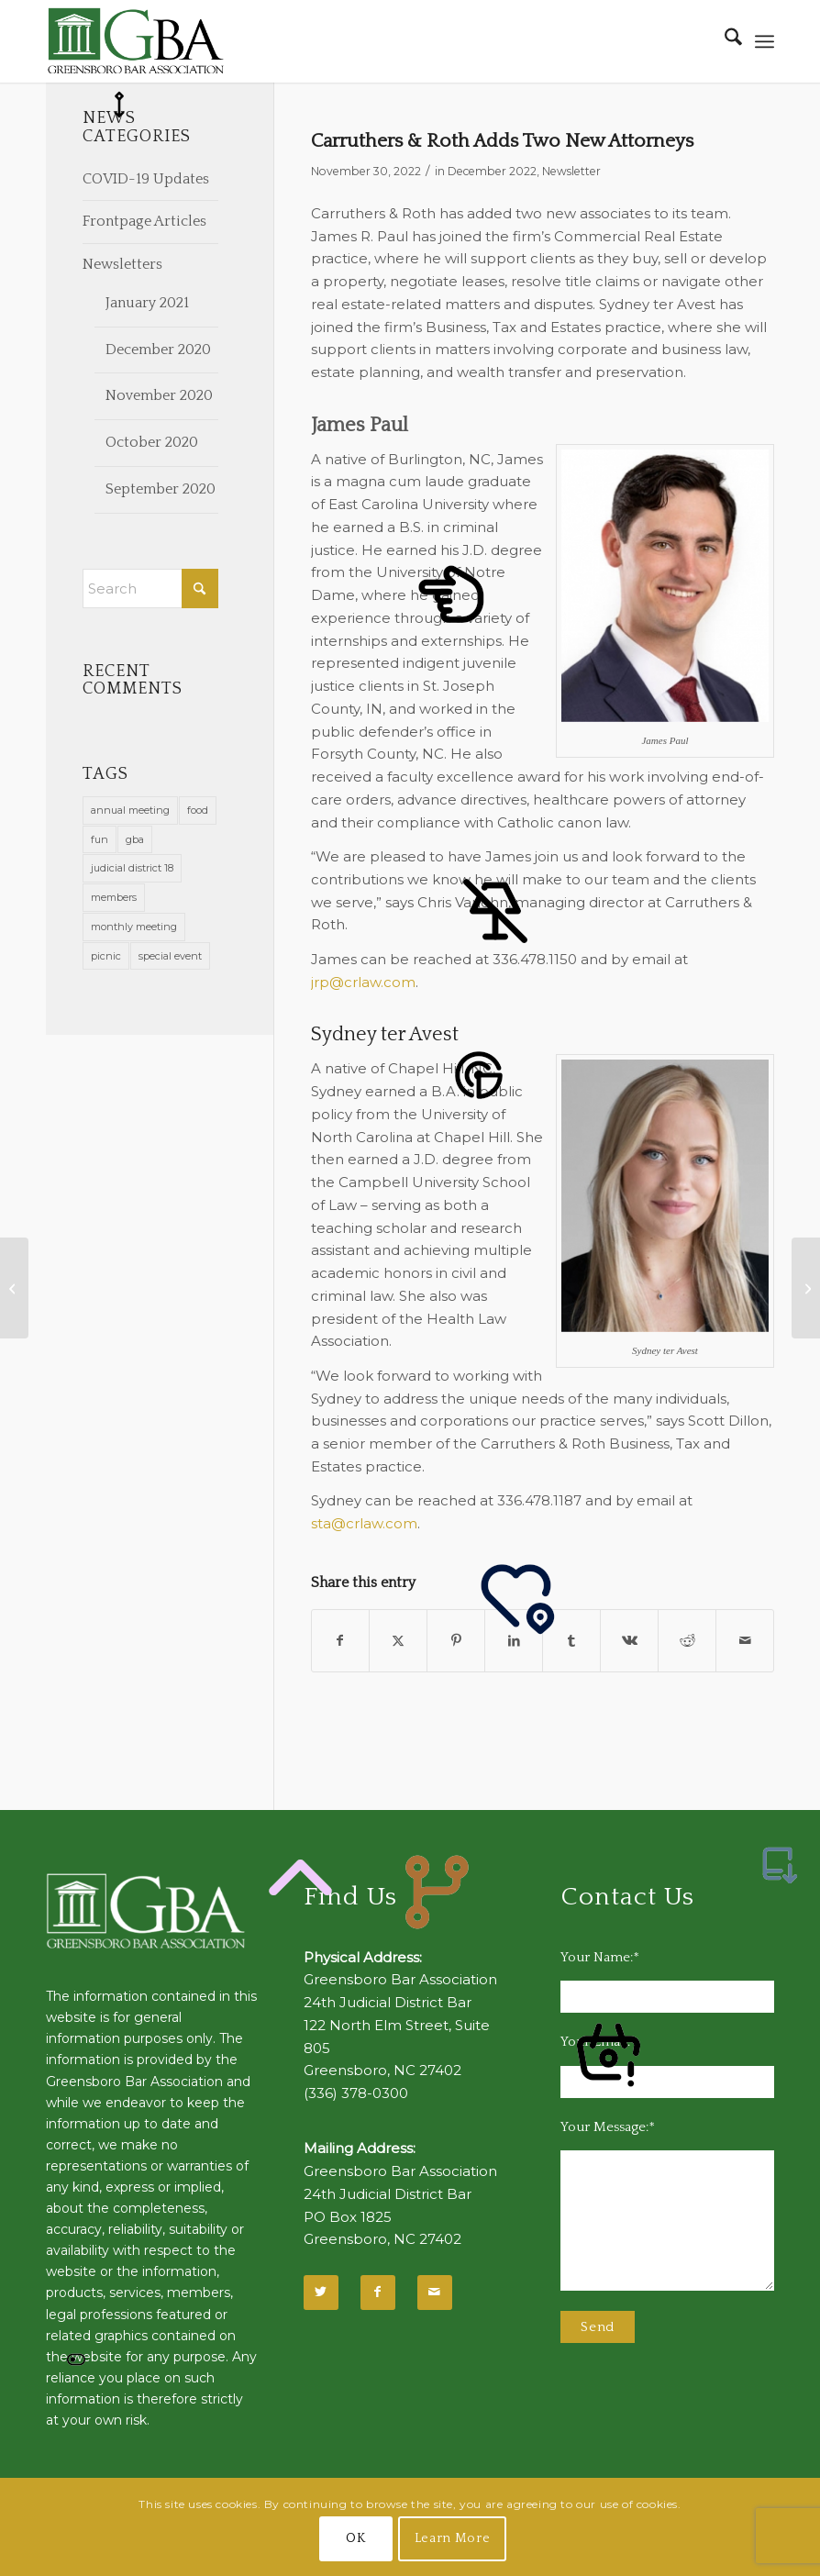  I want to click on download an ebook or publication, so click(779, 1863).